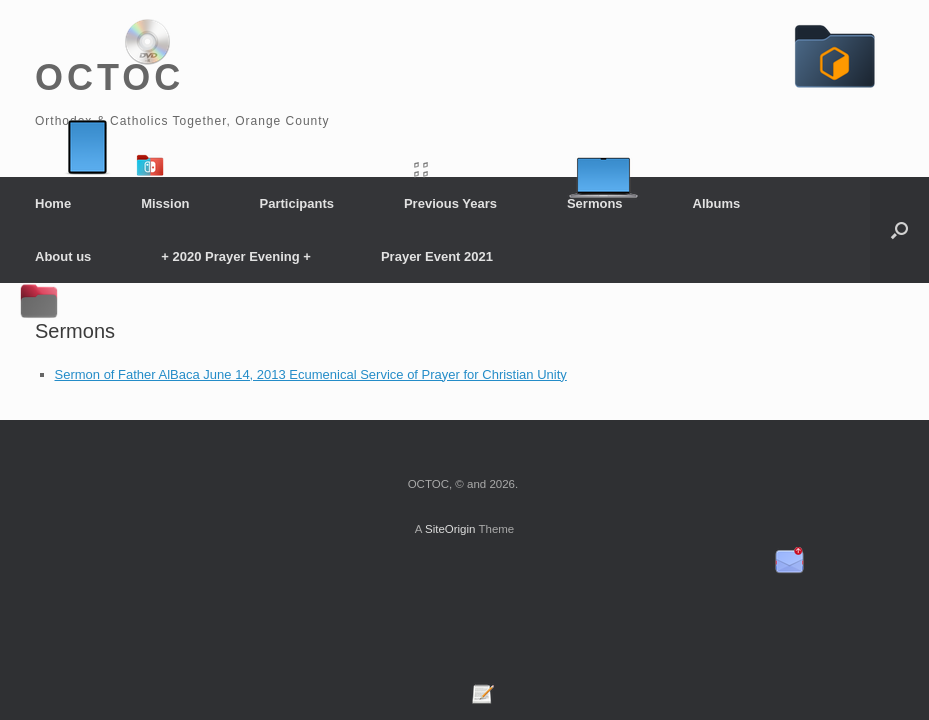  What do you see at coordinates (421, 170) in the screenshot?
I see `enable grid arrangement for desktop items` at bounding box center [421, 170].